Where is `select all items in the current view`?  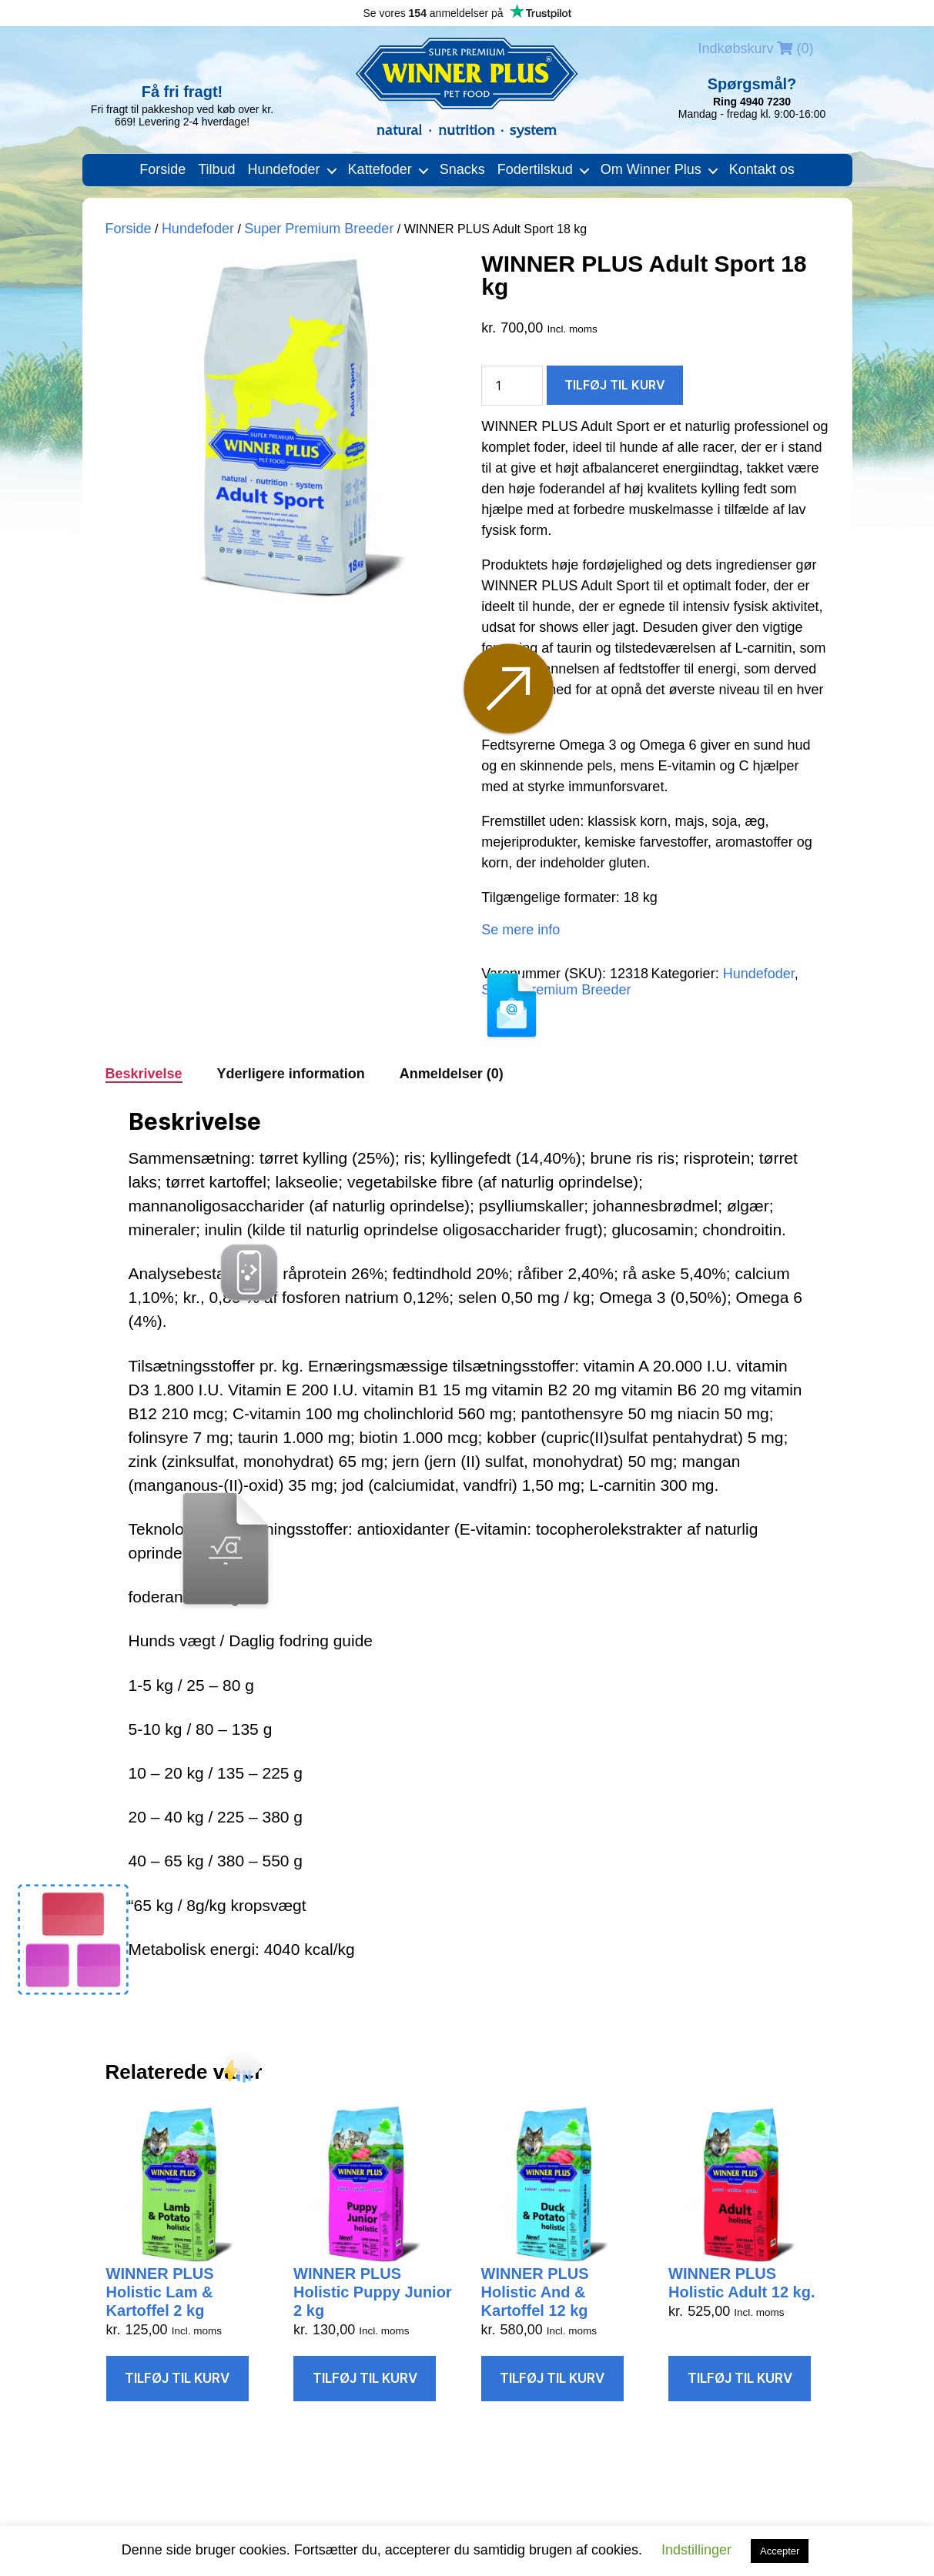 select all items in the current view is located at coordinates (73, 1940).